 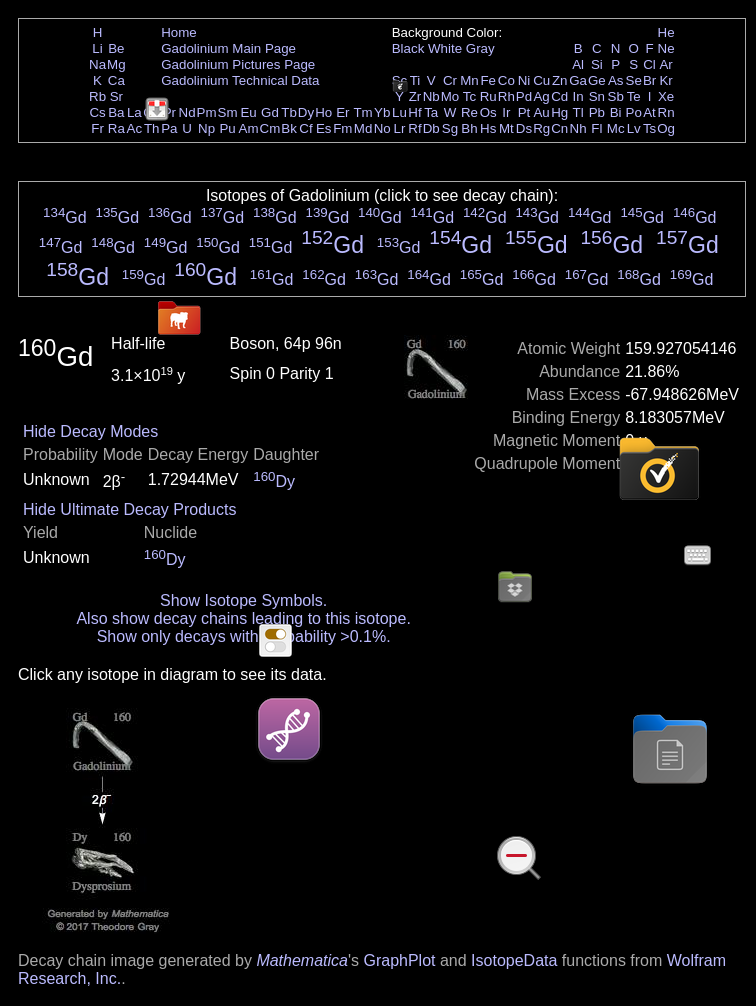 I want to click on open gnome-related files folder, so click(x=400, y=86).